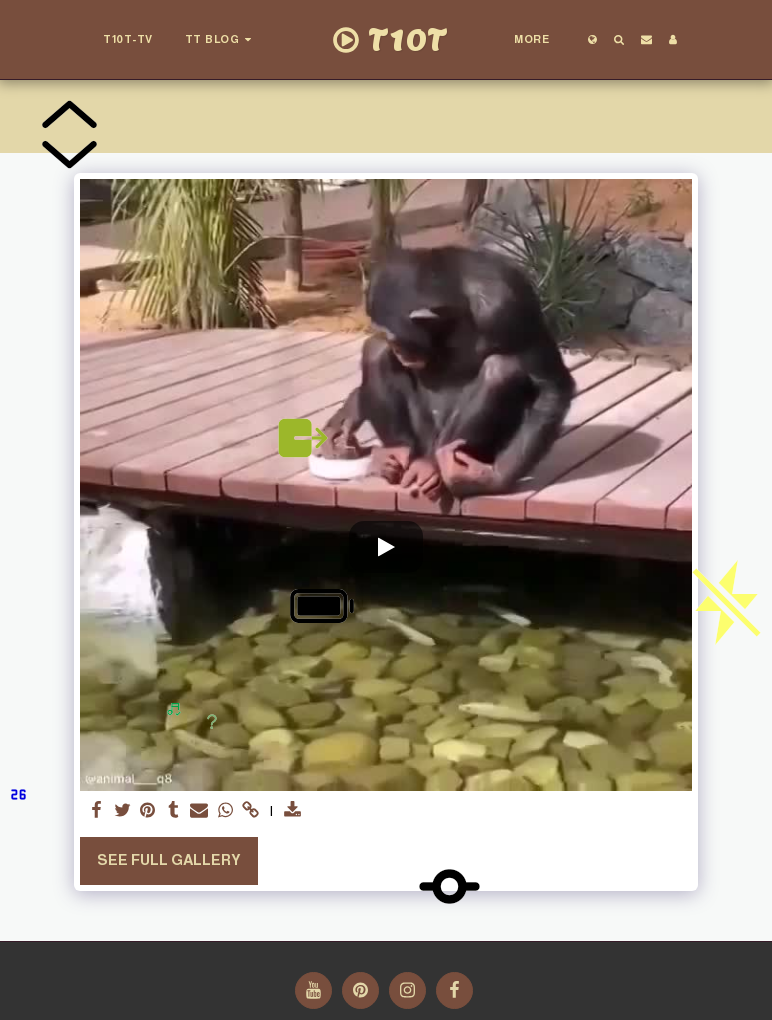 Image resolution: width=772 pixels, height=1020 pixels. Describe the element at coordinates (69, 134) in the screenshot. I see `expand or collapse a dropdown menu` at that location.